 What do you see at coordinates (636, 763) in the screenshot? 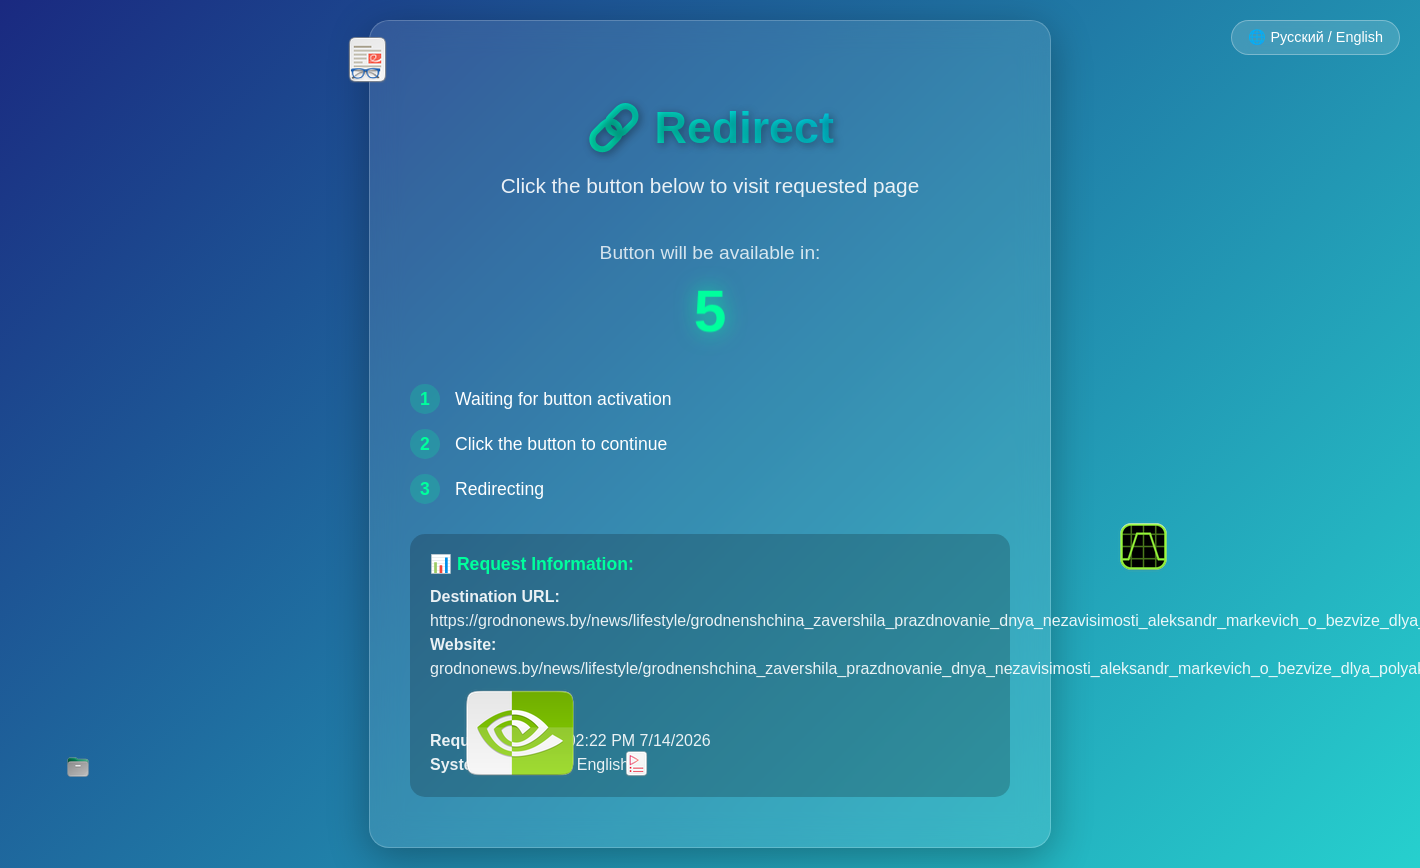
I see `an mpegurl audio playlist file` at bounding box center [636, 763].